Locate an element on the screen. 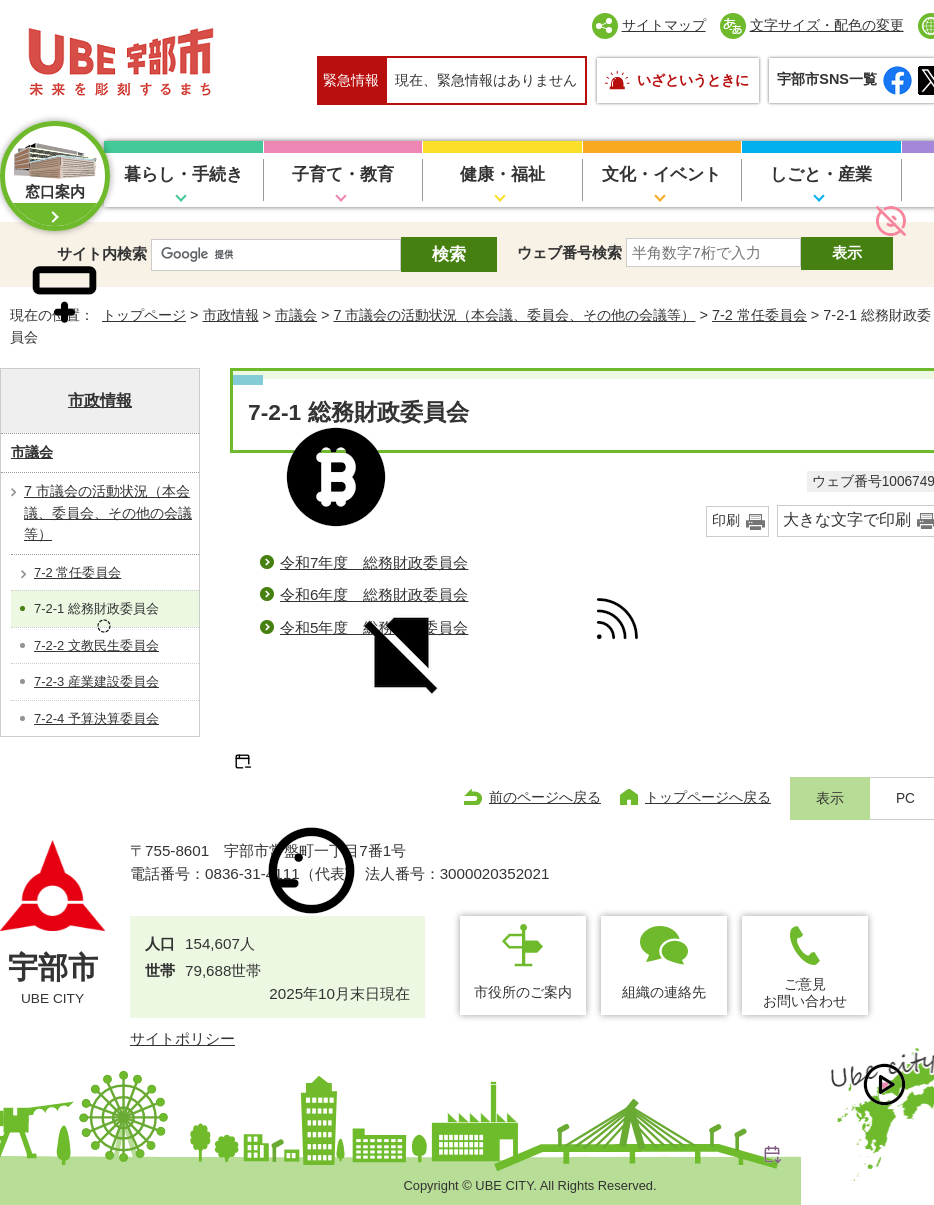 Image resolution: width=934 pixels, height=1205 pixels. play media or video content is located at coordinates (884, 1084).